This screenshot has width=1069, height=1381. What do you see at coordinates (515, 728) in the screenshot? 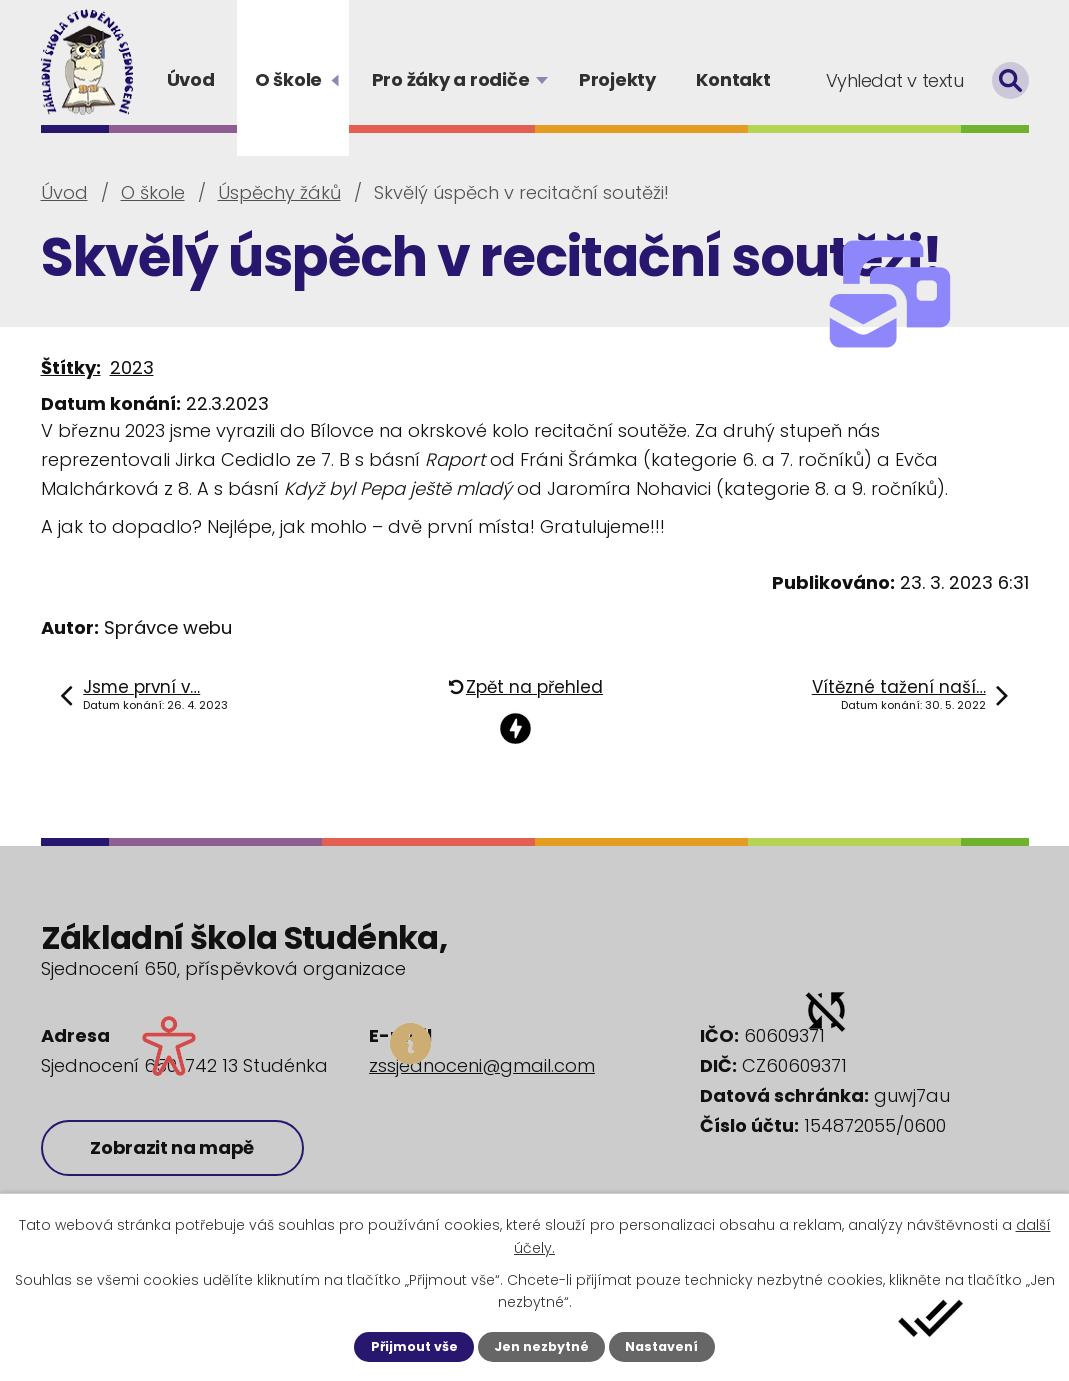
I see `indicates offline or cached content available` at bounding box center [515, 728].